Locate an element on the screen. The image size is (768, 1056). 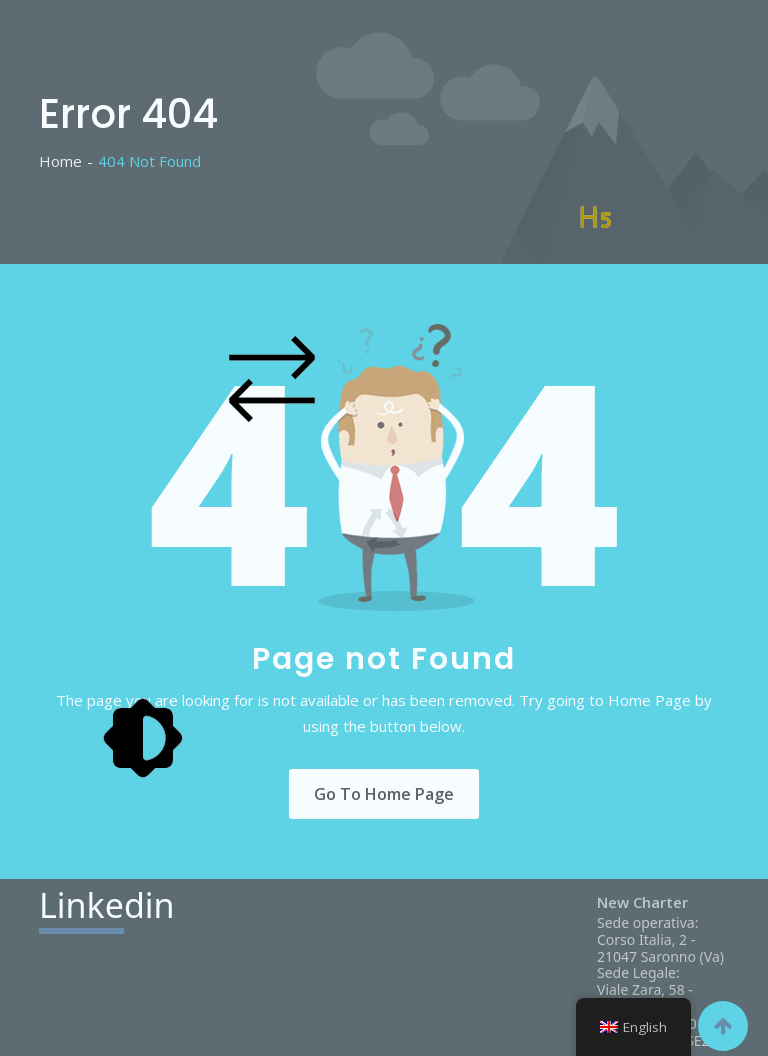
swap or exchange items is located at coordinates (272, 379).